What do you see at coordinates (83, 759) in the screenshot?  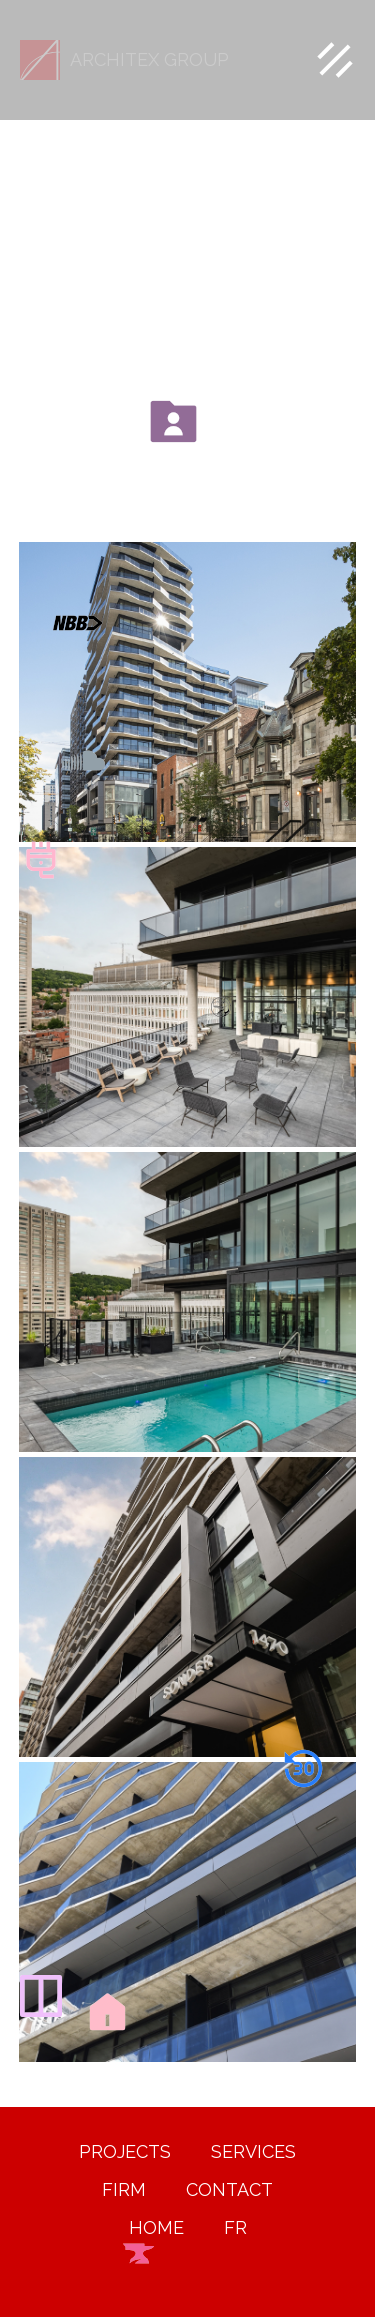 I see `open soundcloud app` at bounding box center [83, 759].